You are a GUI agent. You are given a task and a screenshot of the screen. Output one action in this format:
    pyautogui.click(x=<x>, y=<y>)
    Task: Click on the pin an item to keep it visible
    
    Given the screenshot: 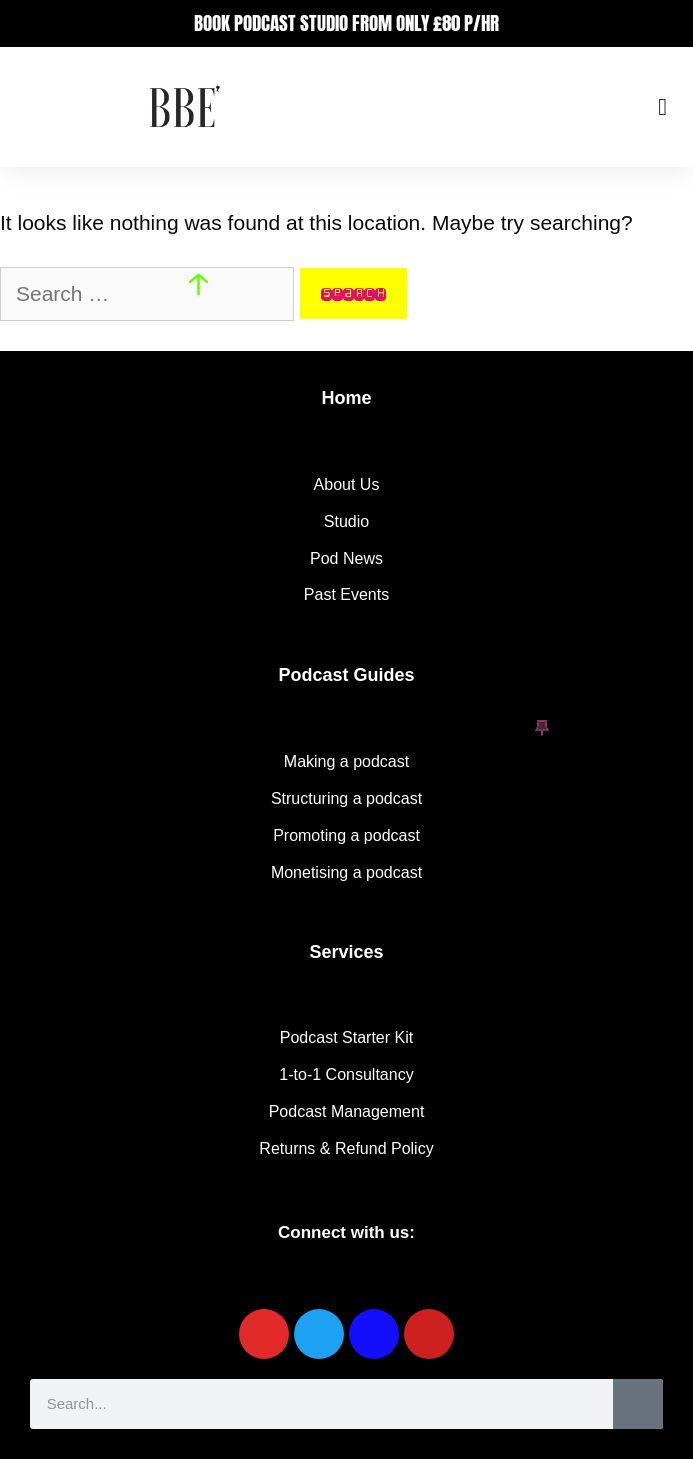 What is the action you would take?
    pyautogui.click(x=542, y=727)
    